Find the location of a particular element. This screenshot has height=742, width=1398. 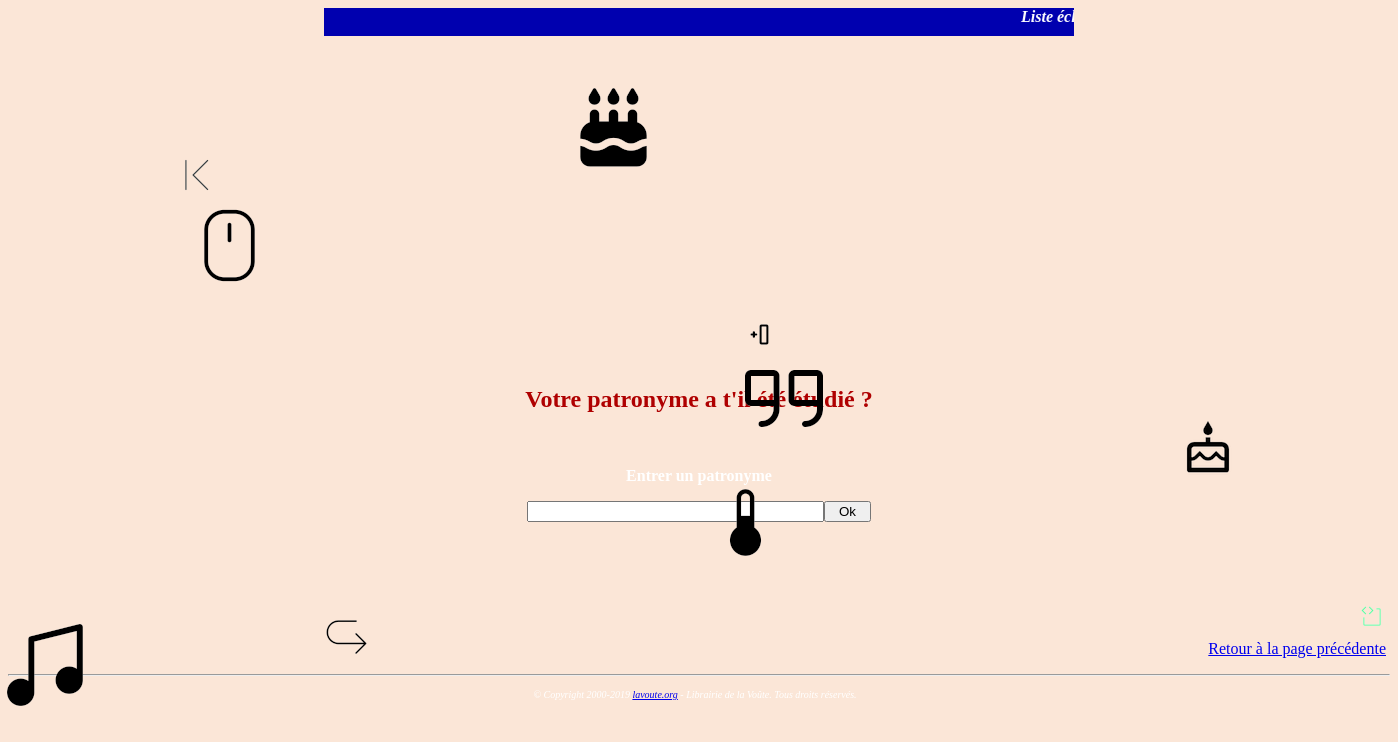

view birthday or celebration events is located at coordinates (1208, 449).